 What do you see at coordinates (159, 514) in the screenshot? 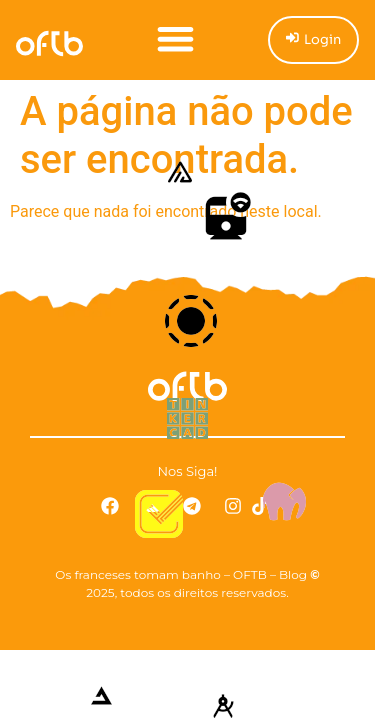
I see `open the trakt app` at bounding box center [159, 514].